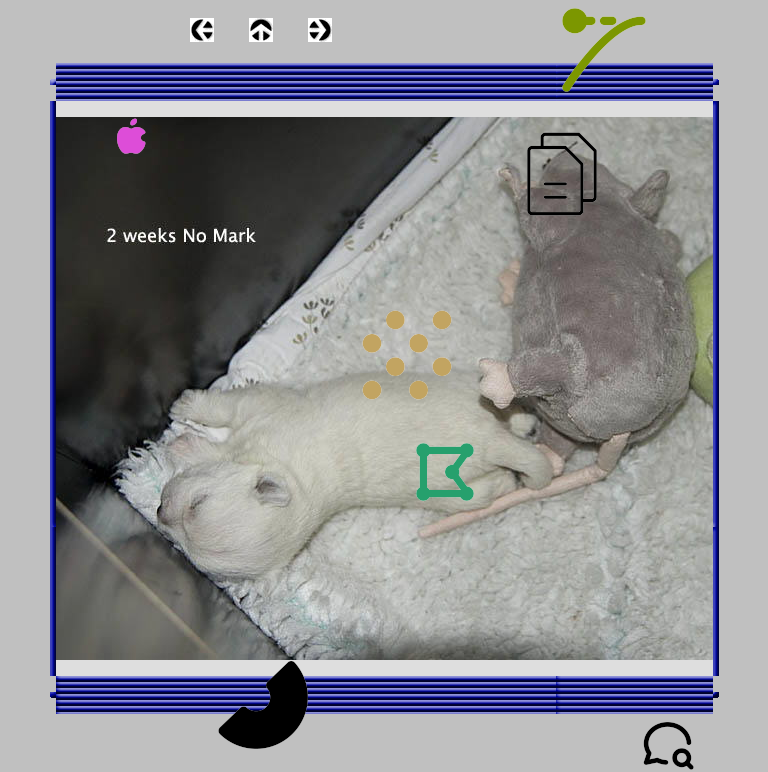  Describe the element at coordinates (667, 743) in the screenshot. I see `search through your messages` at that location.